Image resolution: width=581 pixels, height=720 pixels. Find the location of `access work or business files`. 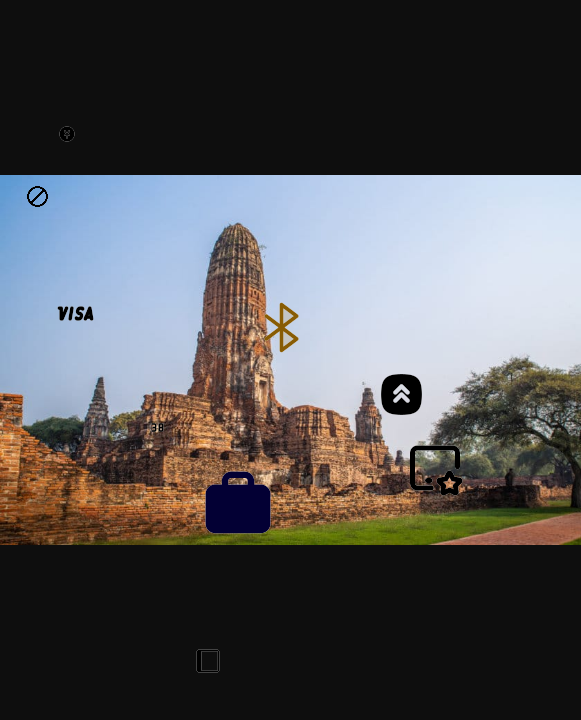

access work or business files is located at coordinates (238, 504).